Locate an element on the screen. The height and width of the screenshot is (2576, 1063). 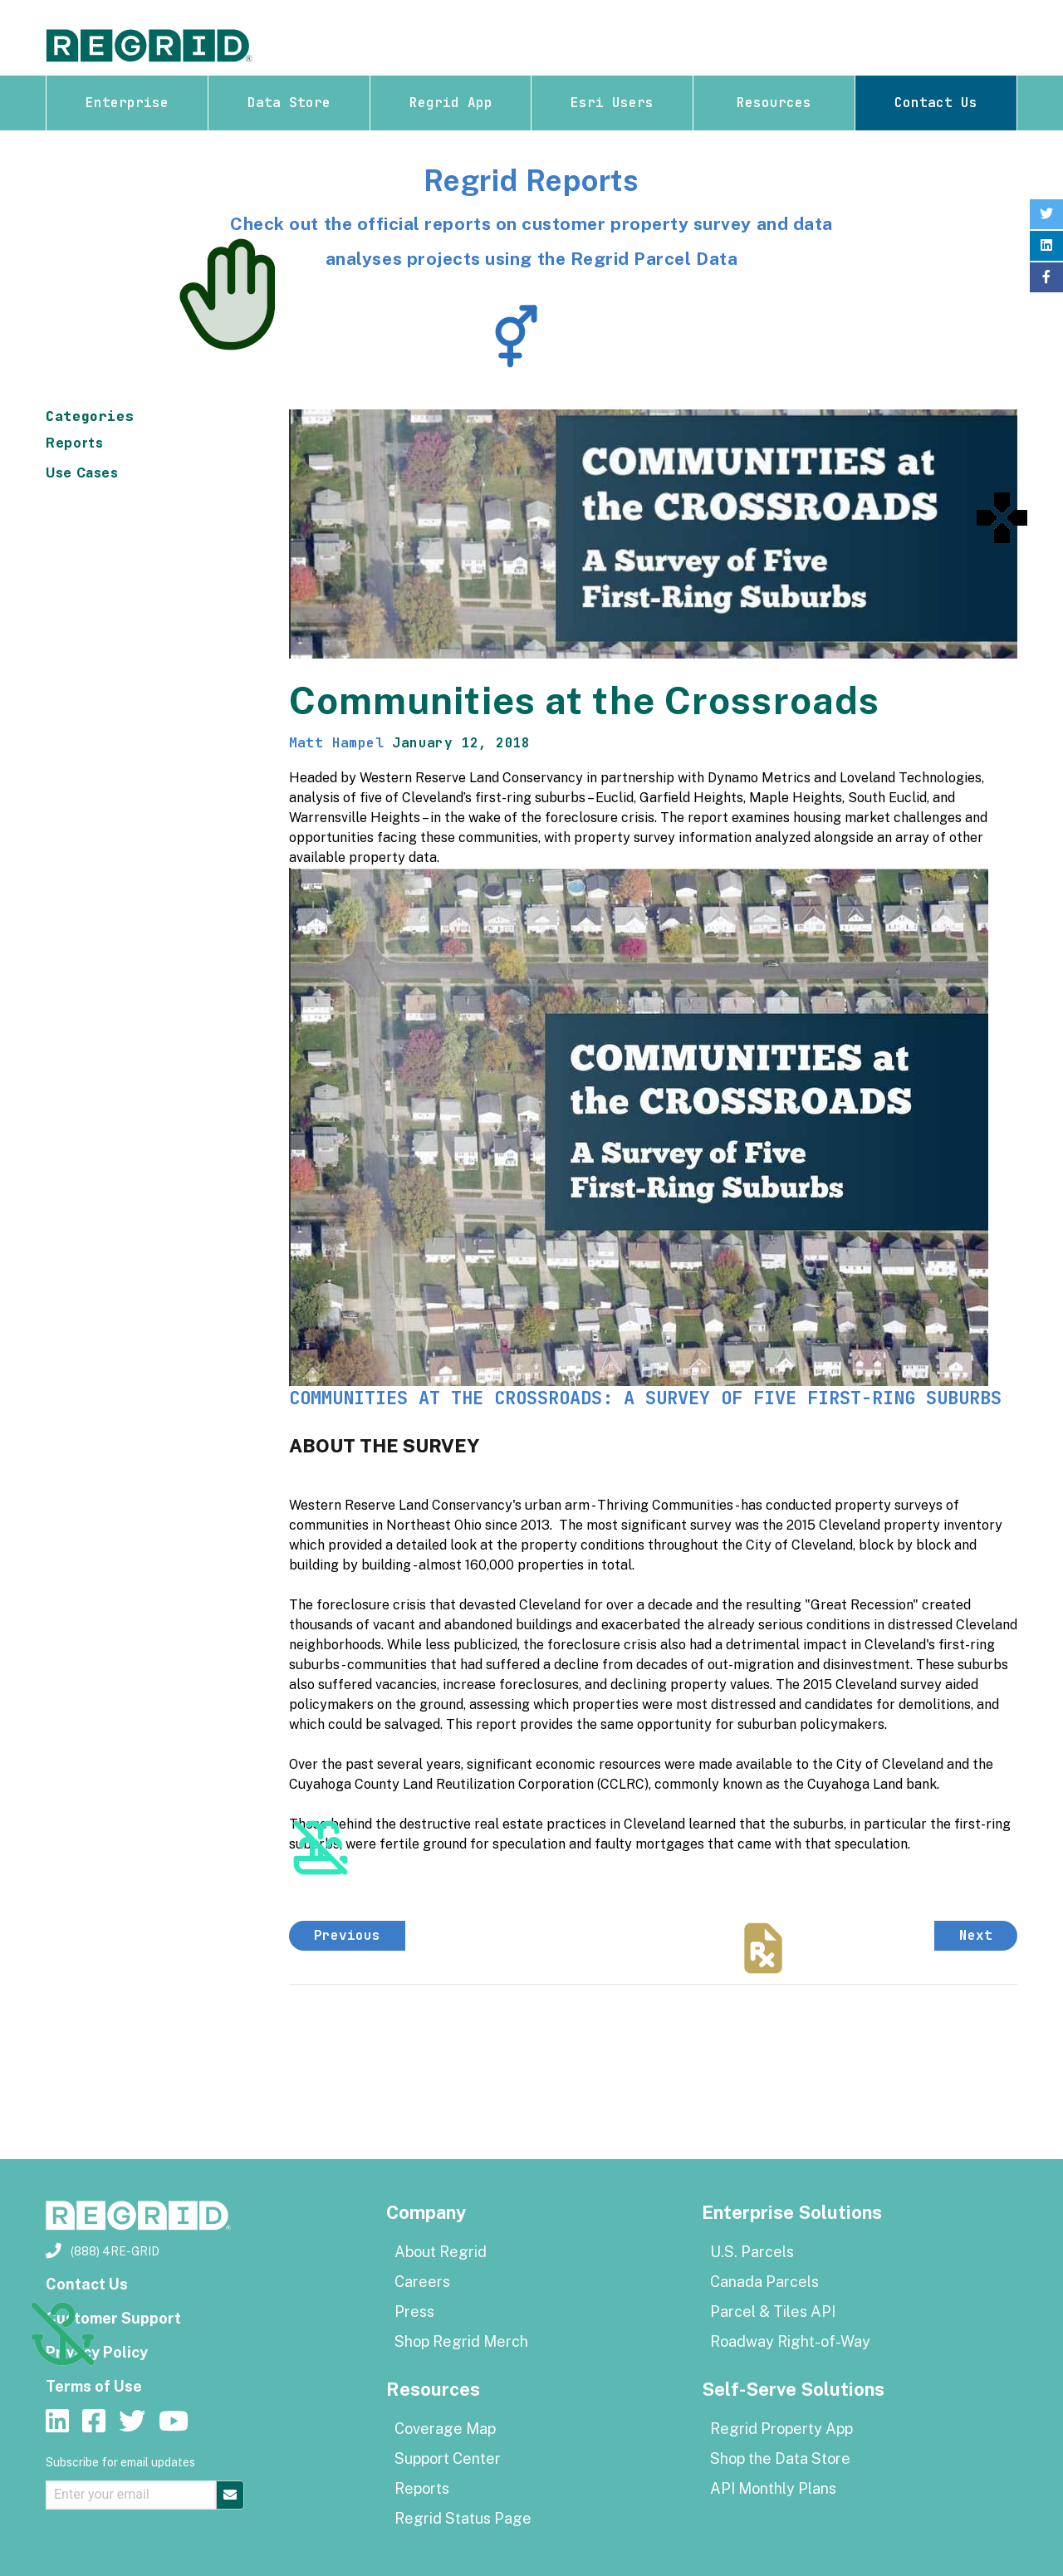
view prescription document is located at coordinates (763, 1948).